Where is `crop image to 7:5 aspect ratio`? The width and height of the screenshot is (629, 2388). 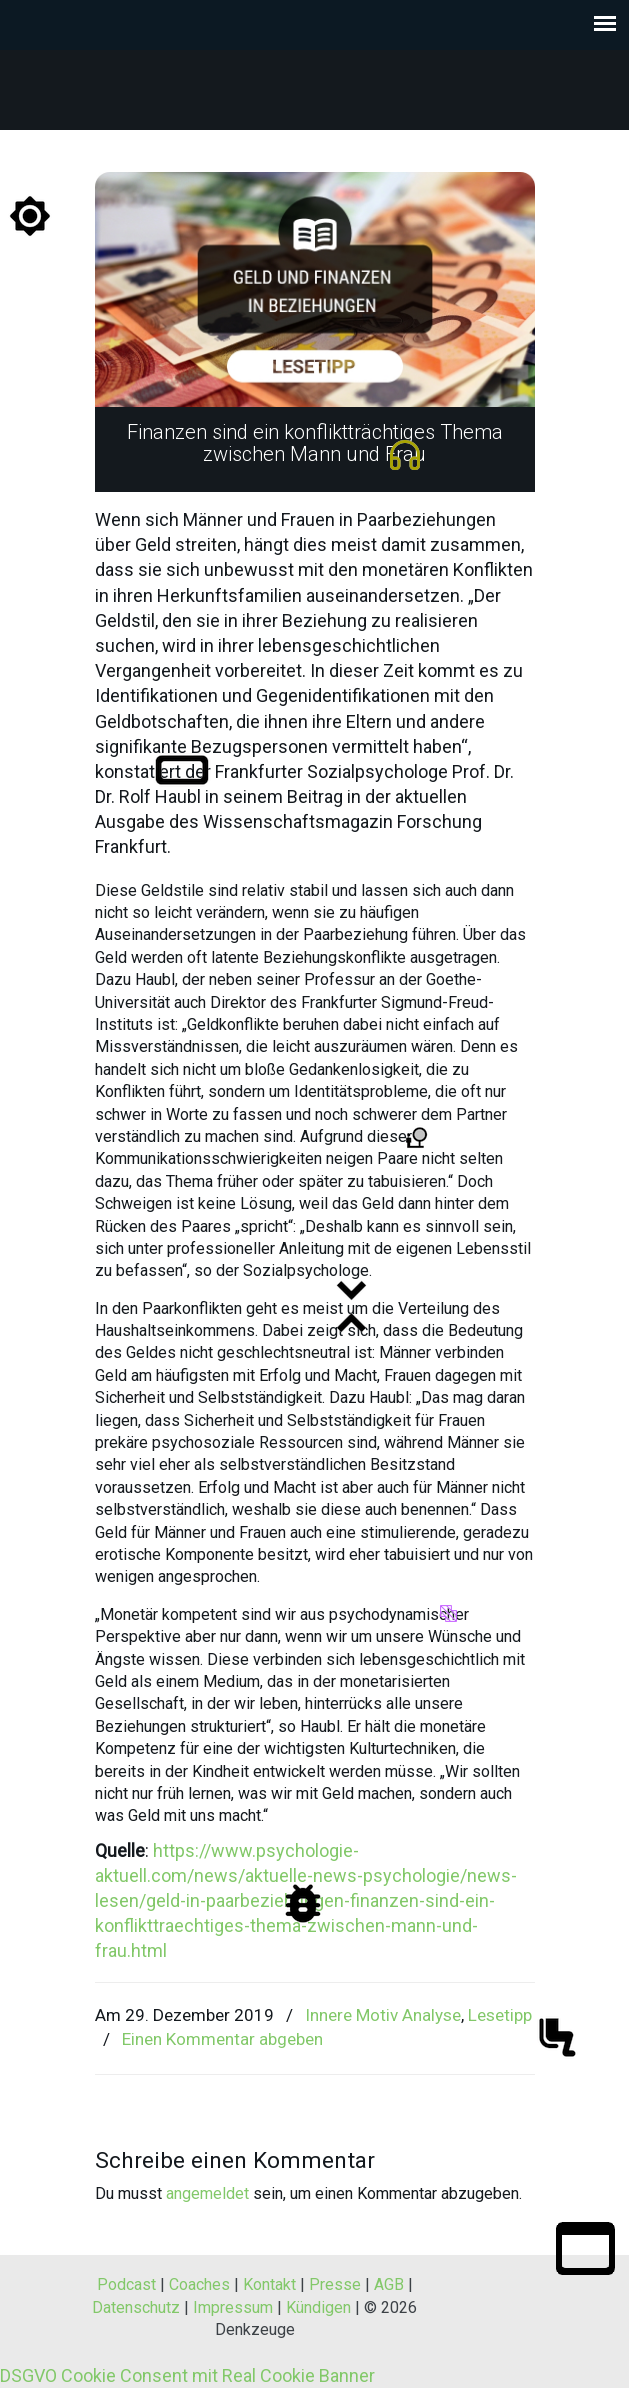 crop image to 7:5 aspect ratio is located at coordinates (182, 770).